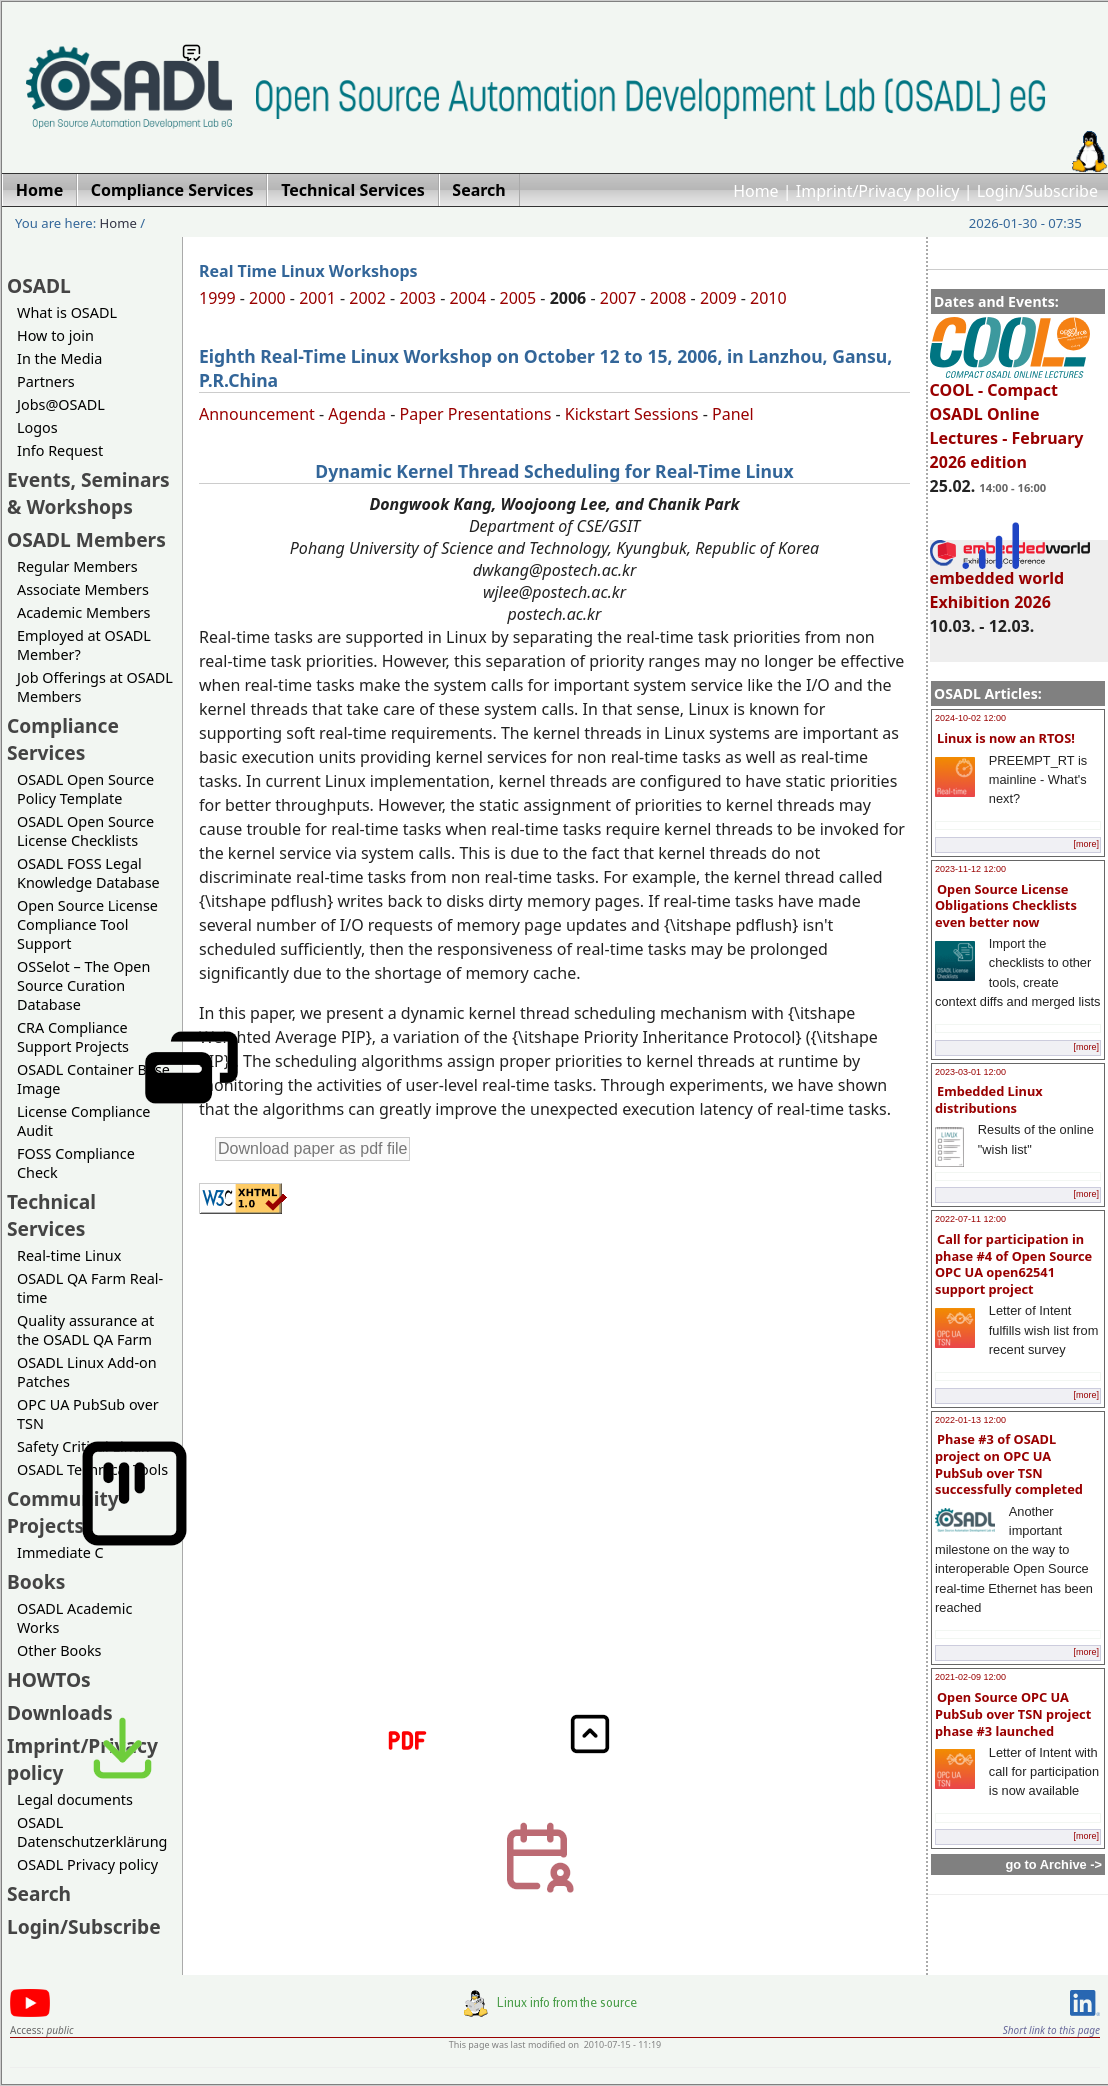  I want to click on view scheduled appointments with contacts, so click(537, 1856).